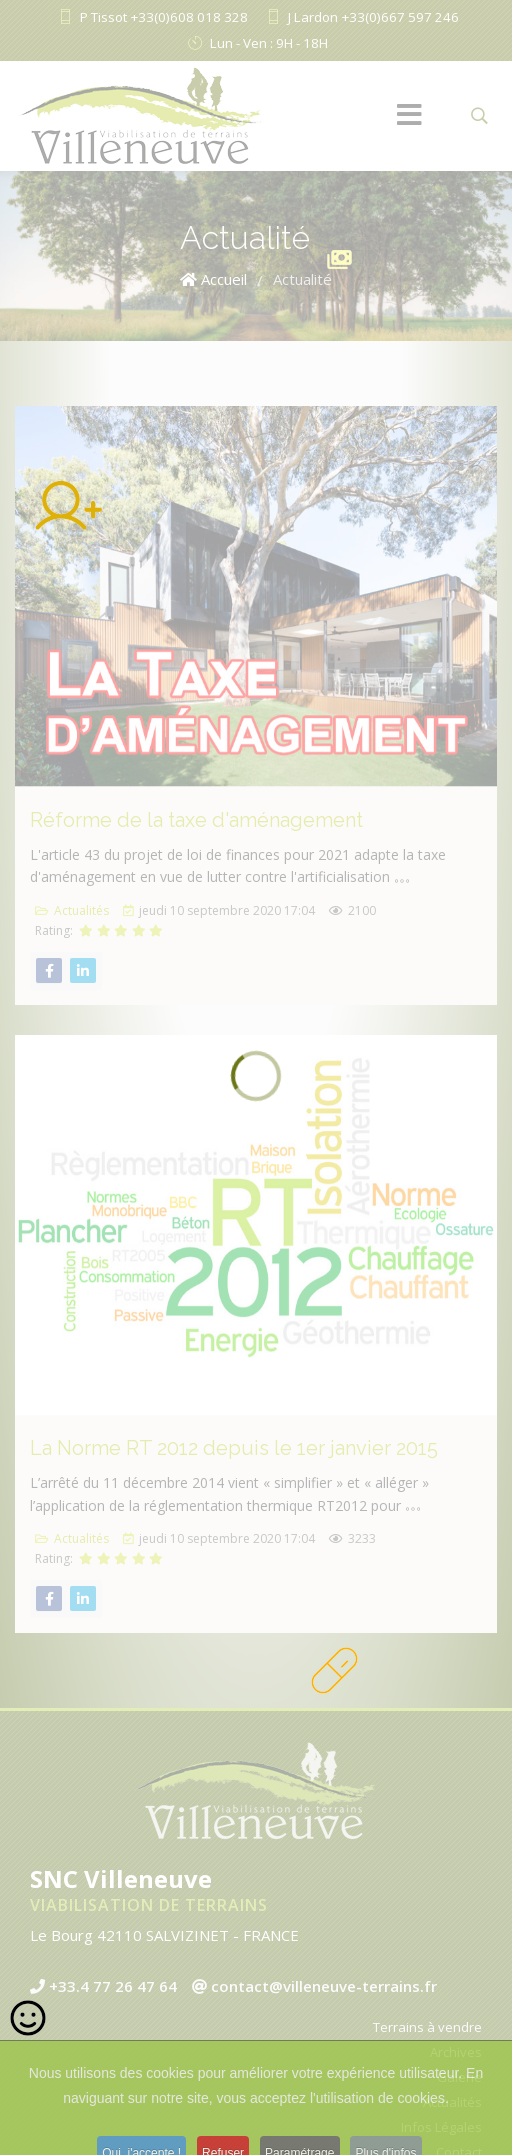 This screenshot has height=2155, width=512. What do you see at coordinates (334, 1670) in the screenshot?
I see `access medication reminders or health tracking` at bounding box center [334, 1670].